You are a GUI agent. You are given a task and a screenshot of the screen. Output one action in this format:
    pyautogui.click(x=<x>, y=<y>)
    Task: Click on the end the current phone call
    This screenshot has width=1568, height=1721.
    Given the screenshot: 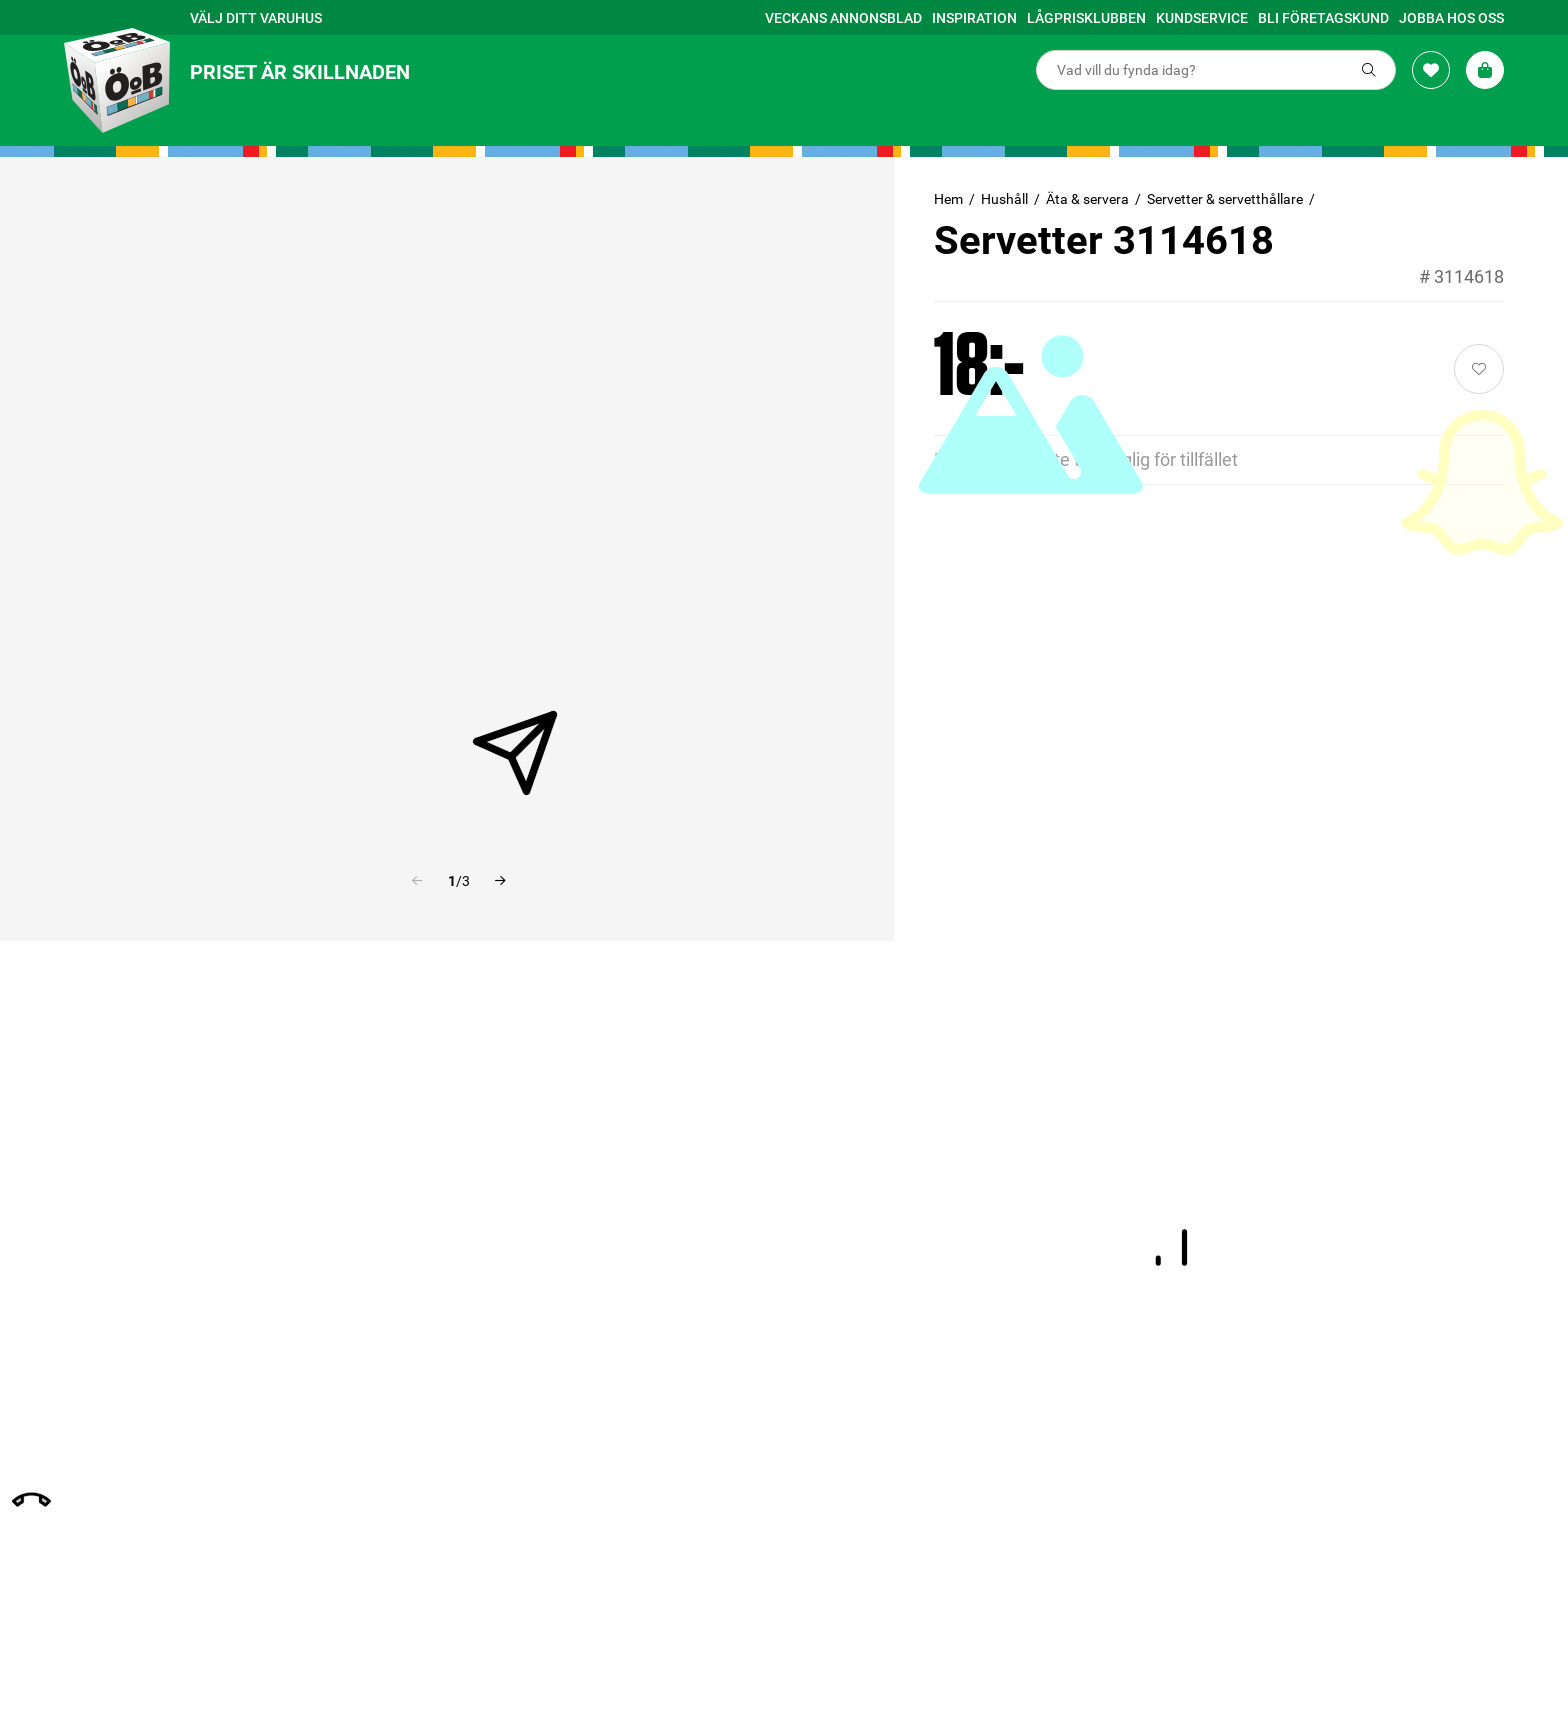 What is the action you would take?
    pyautogui.click(x=31, y=1500)
    